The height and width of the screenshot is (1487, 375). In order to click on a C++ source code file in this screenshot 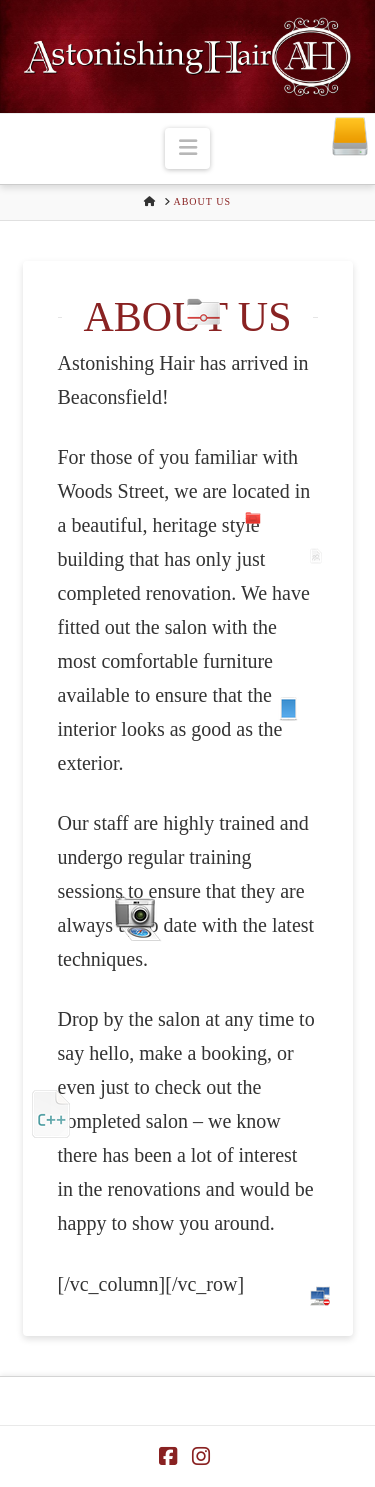, I will do `click(51, 1114)`.